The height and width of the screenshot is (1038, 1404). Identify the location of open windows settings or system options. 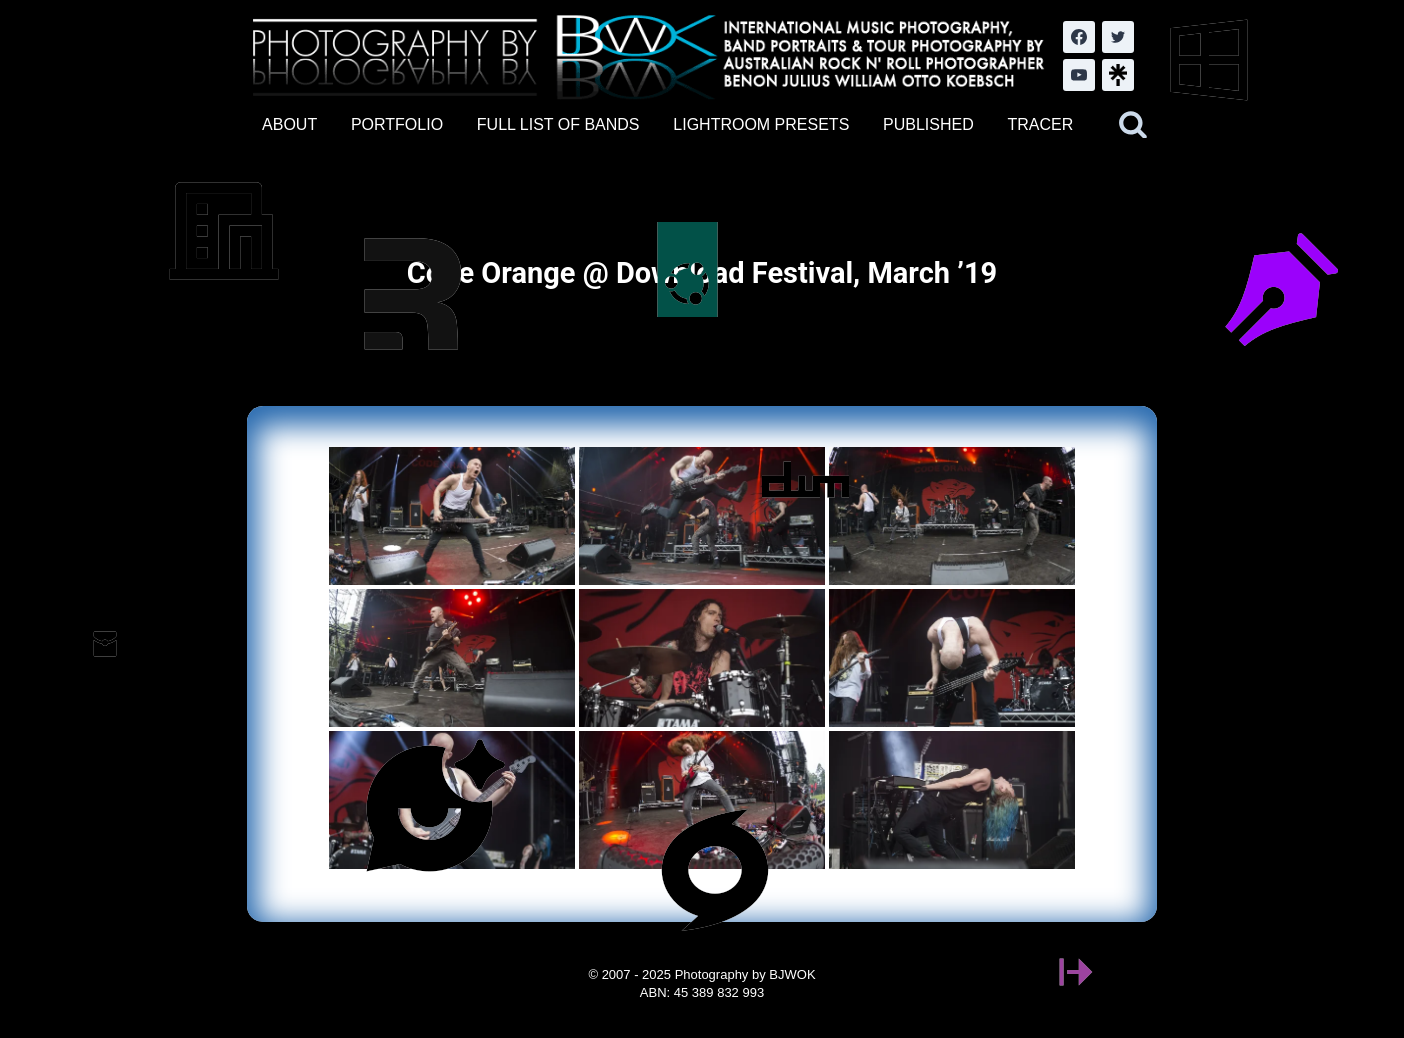
(1209, 60).